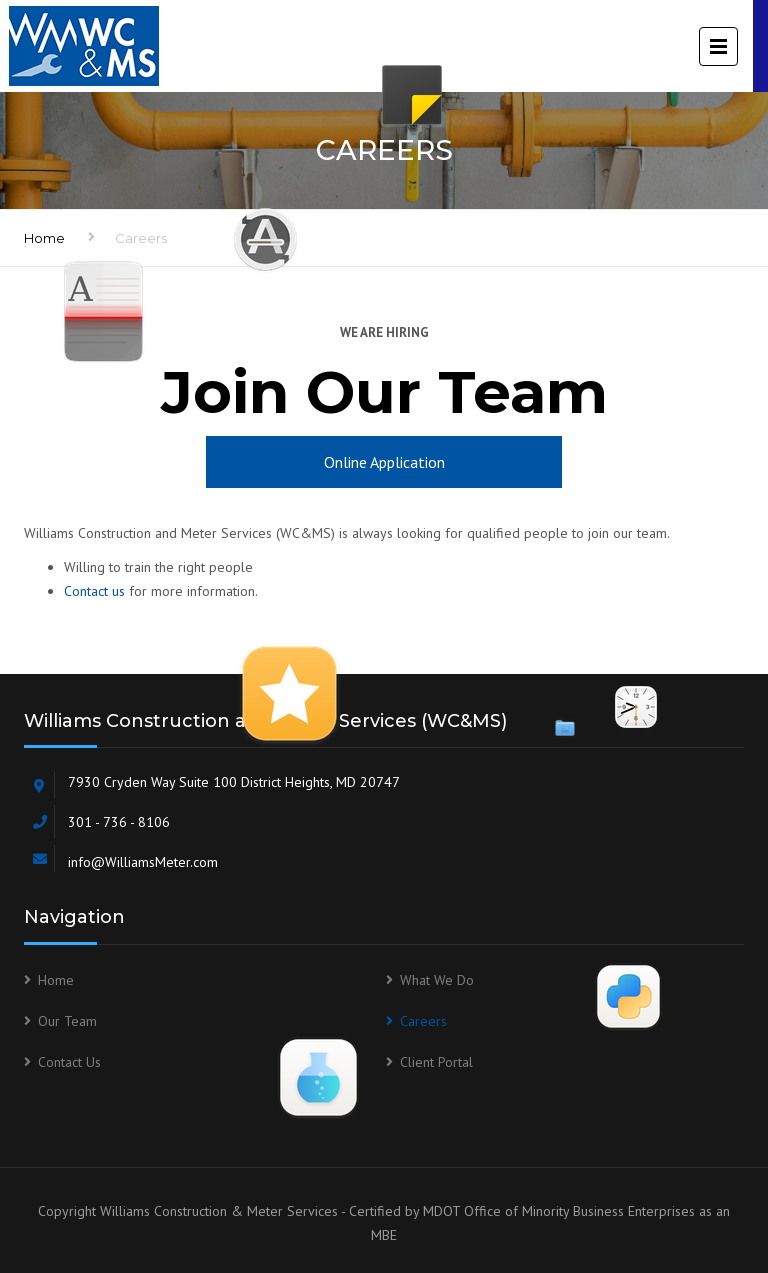 This screenshot has width=768, height=1273. I want to click on open fluid app for creating site-specific browsers, so click(318, 1077).